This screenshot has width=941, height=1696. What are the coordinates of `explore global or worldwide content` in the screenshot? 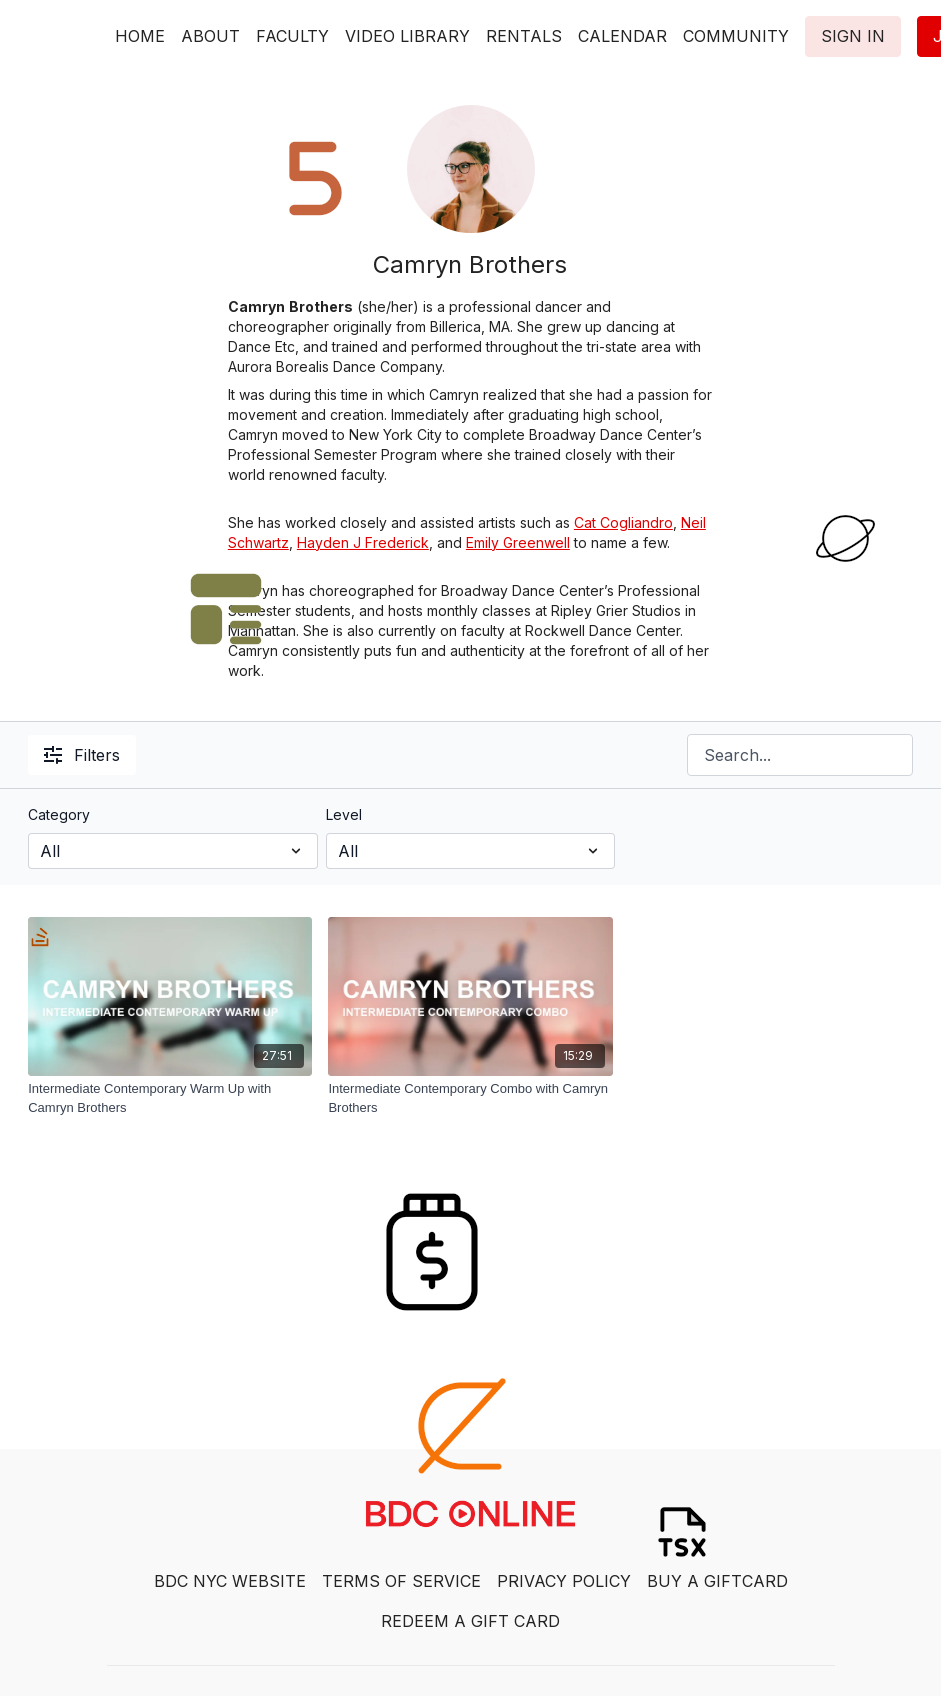 It's located at (845, 538).